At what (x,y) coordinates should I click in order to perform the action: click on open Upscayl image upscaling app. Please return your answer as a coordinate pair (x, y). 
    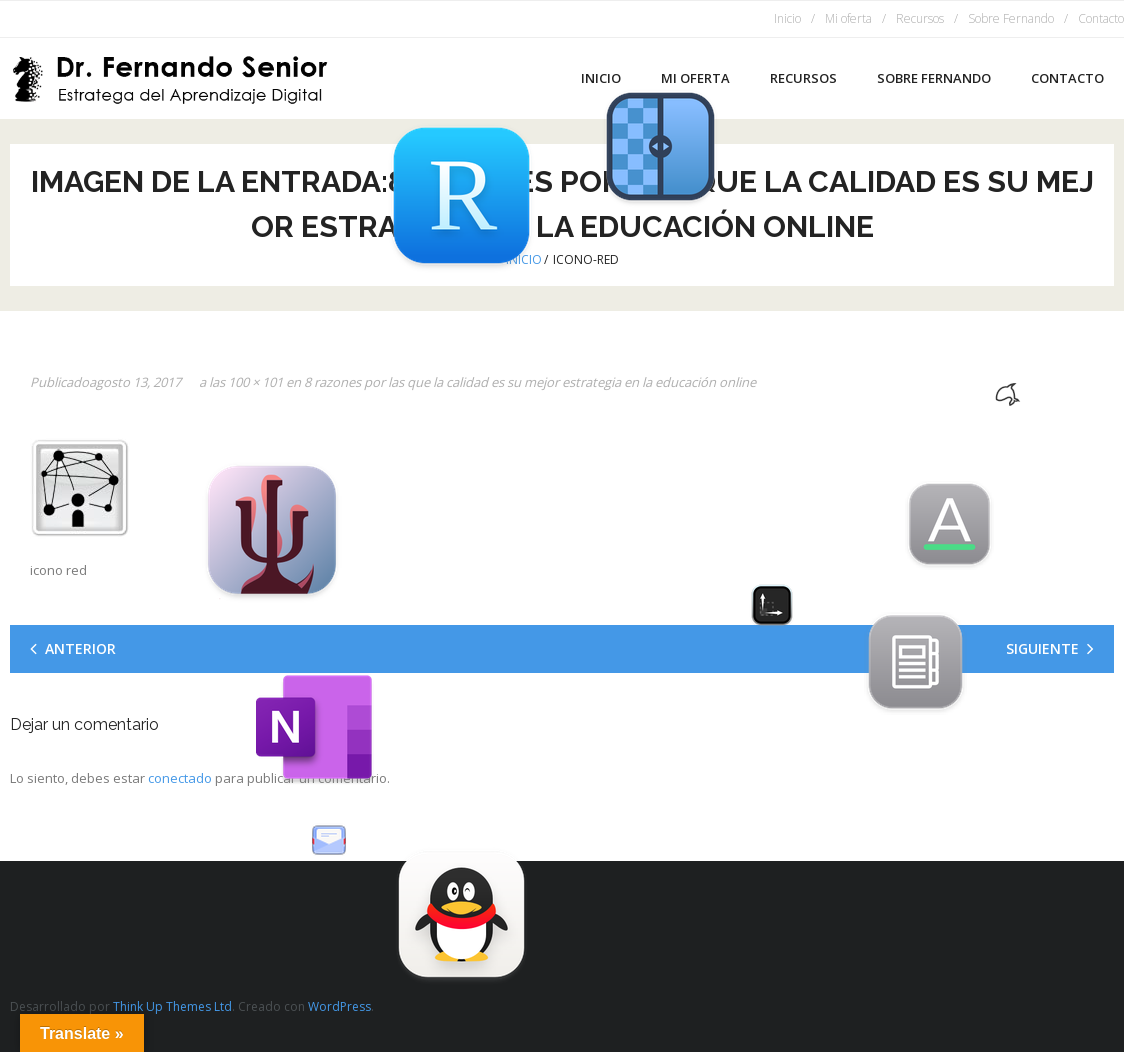
    Looking at the image, I should click on (660, 146).